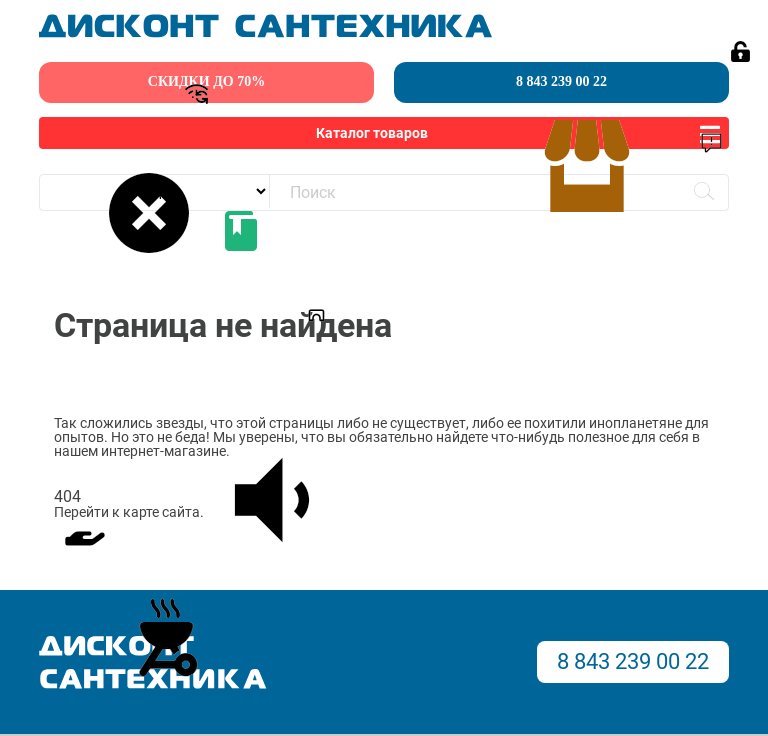 This screenshot has width=768, height=736. What do you see at coordinates (196, 92) in the screenshot?
I see `sync data over wifi connection` at bounding box center [196, 92].